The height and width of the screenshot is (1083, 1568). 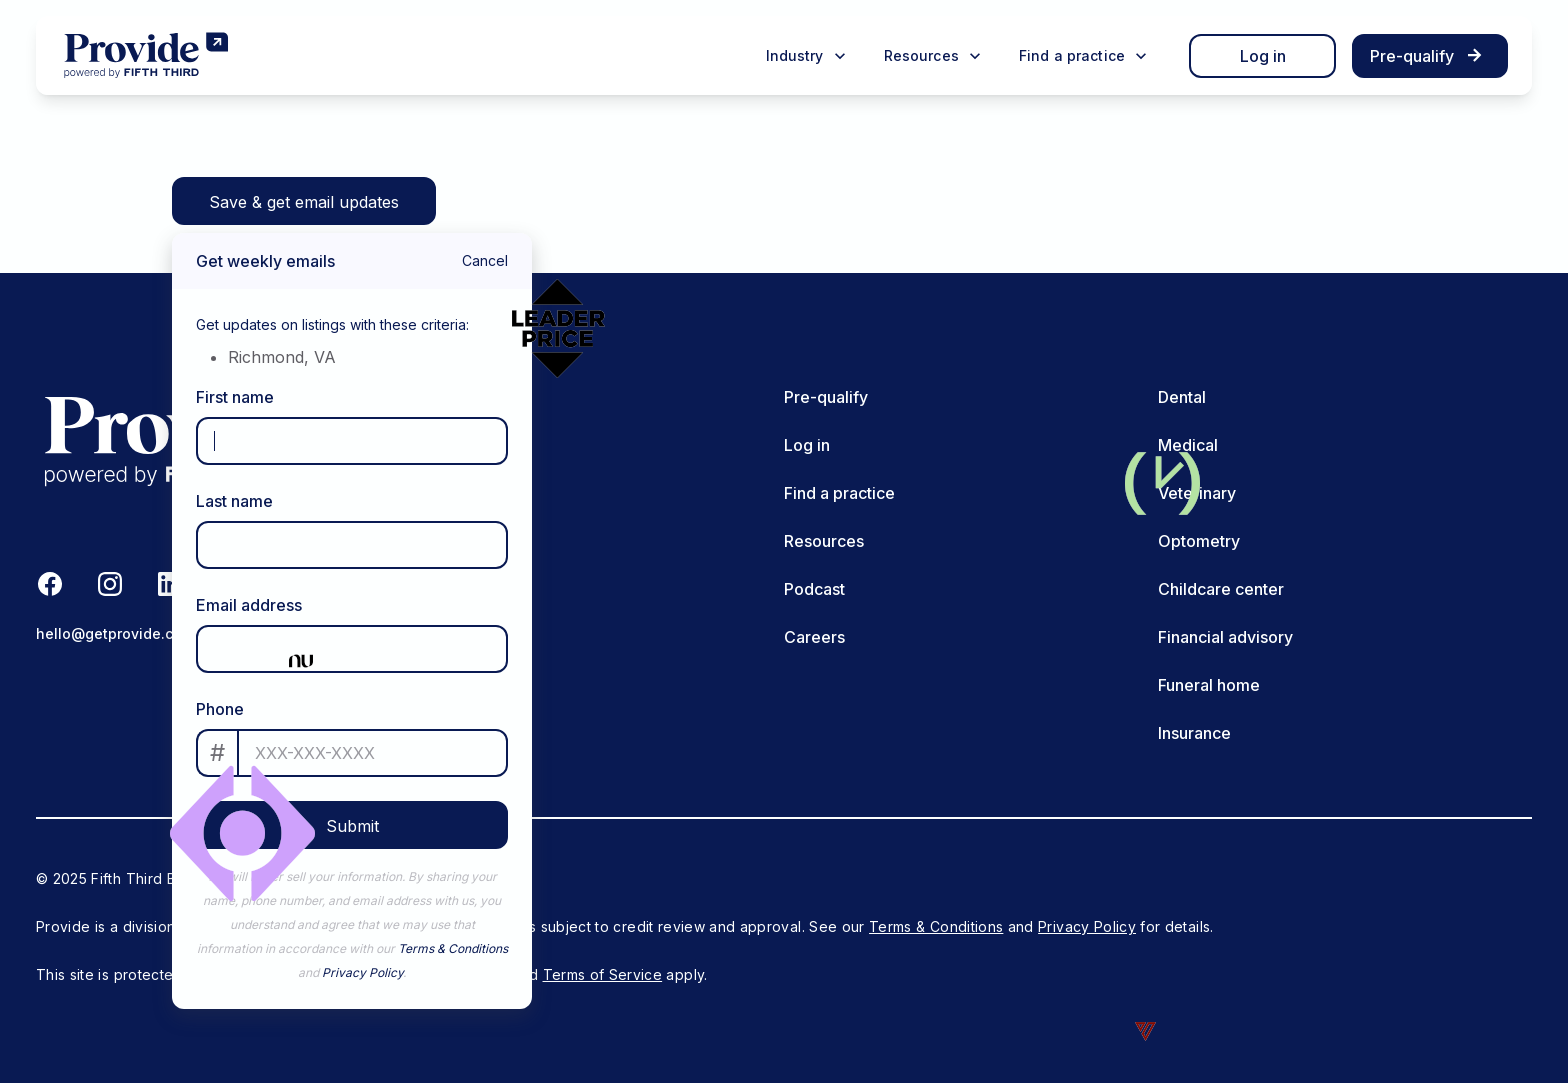 I want to click on codestream logo, so click(x=242, y=833).